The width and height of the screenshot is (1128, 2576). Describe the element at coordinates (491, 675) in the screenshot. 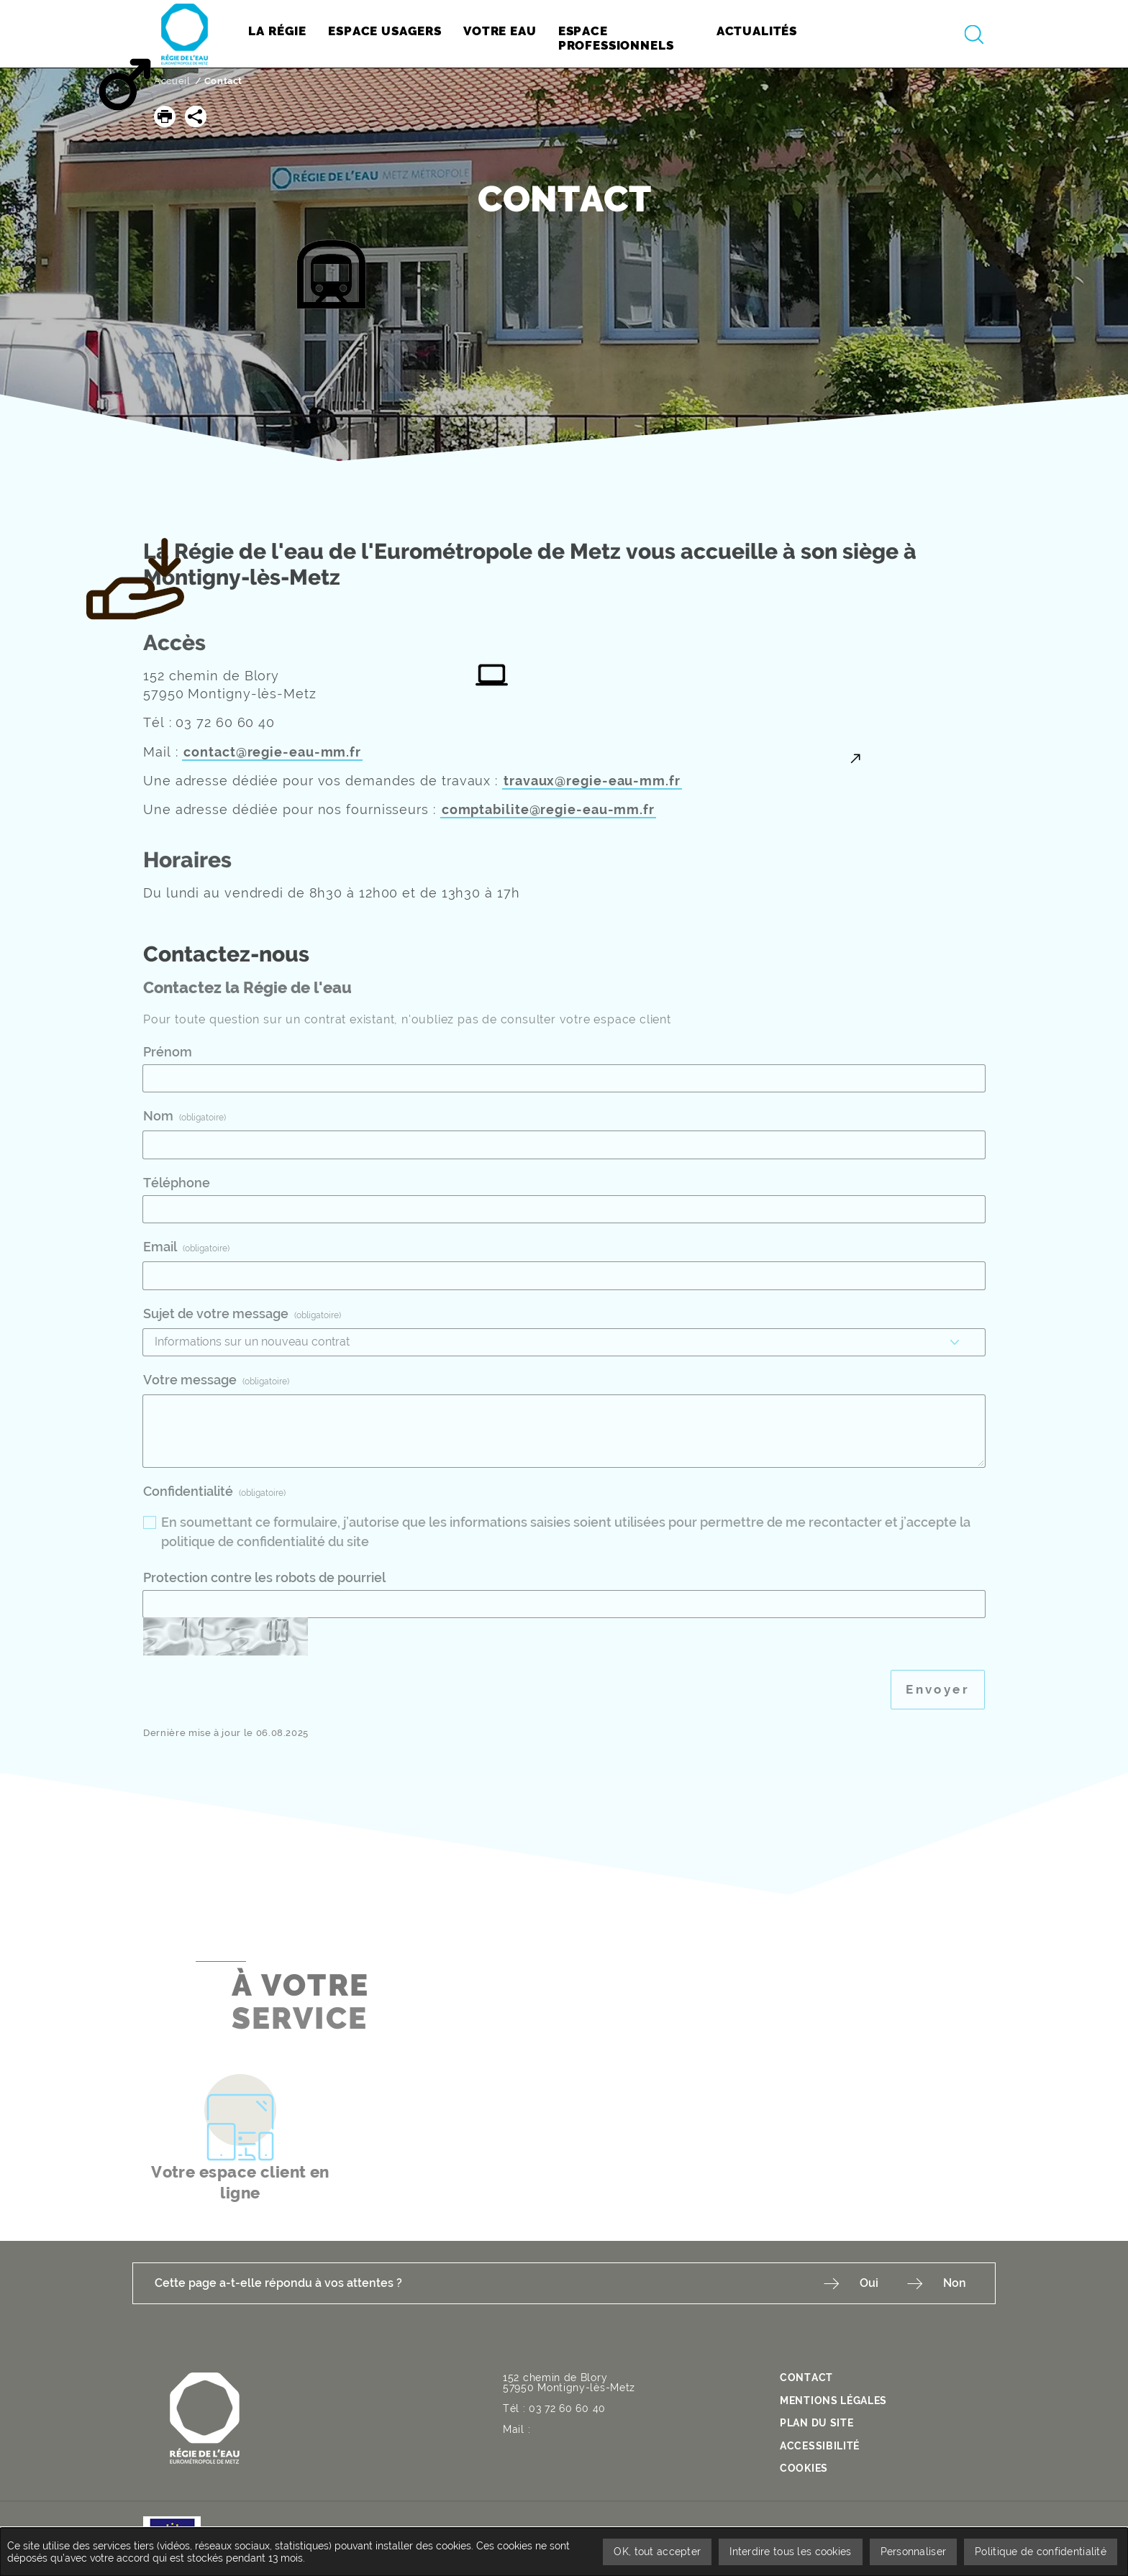

I see `access desktop or computer settings` at that location.